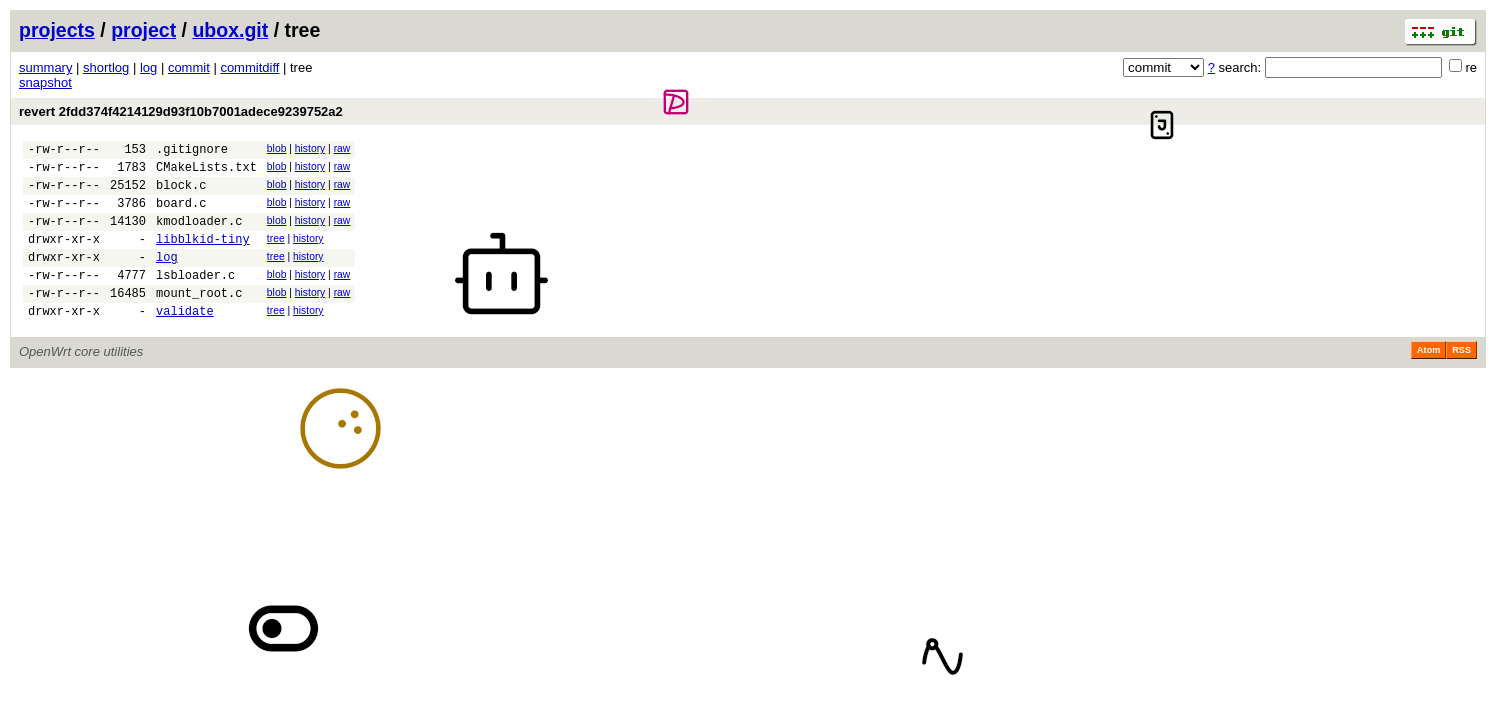 Image resolution: width=1496 pixels, height=720 pixels. I want to click on toggle a setting off, so click(283, 628).